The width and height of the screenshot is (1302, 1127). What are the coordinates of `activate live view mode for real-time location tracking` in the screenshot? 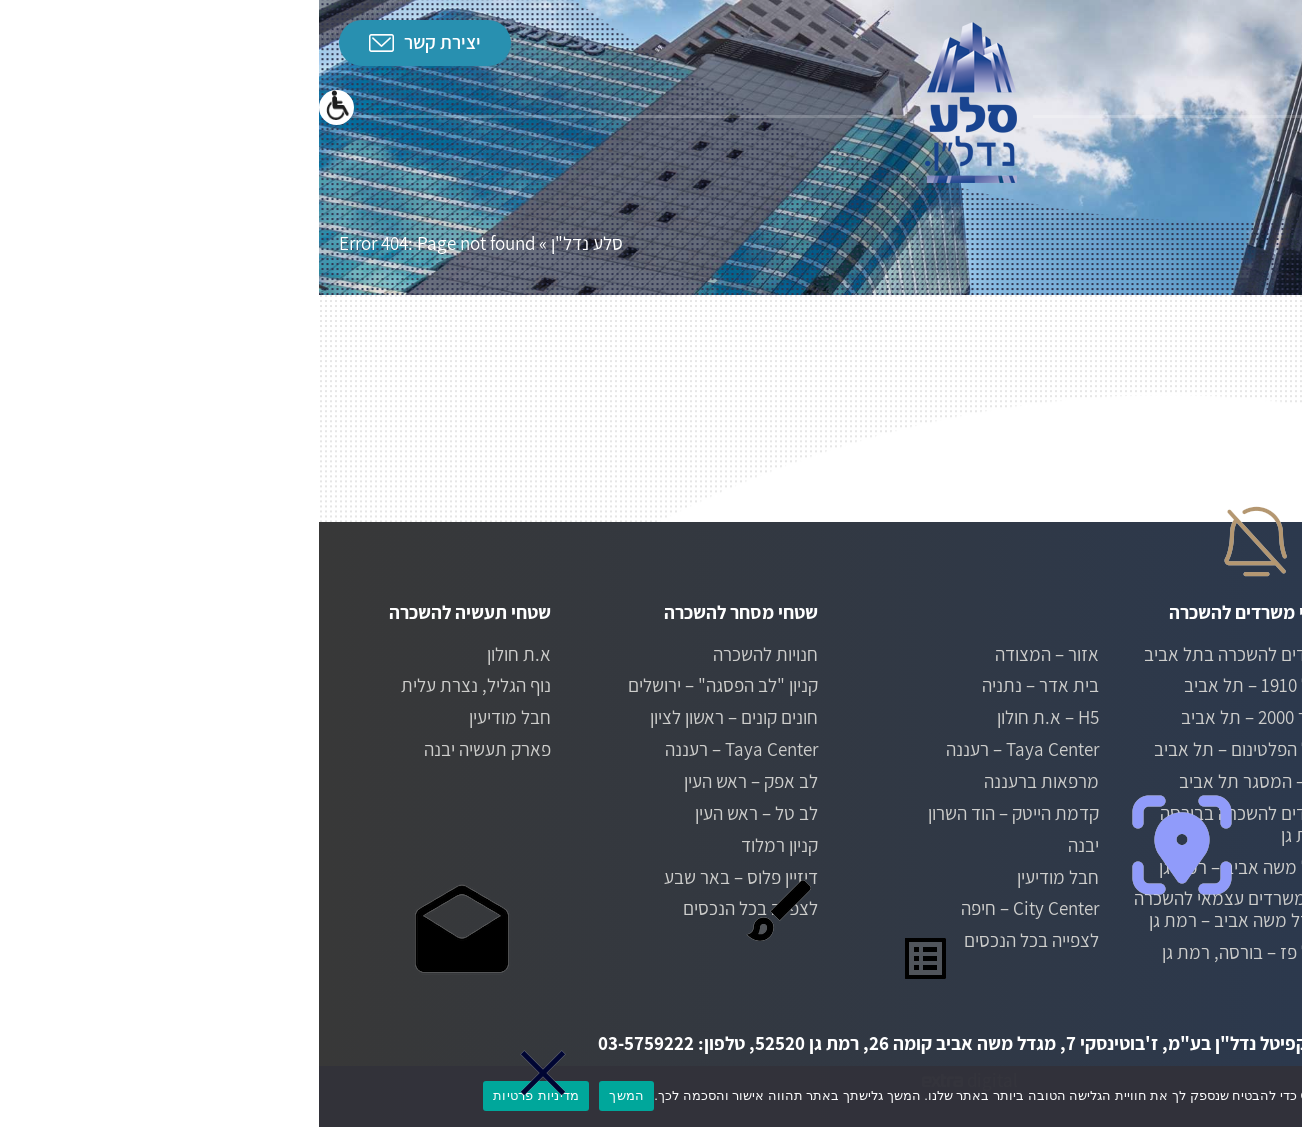 It's located at (1182, 845).